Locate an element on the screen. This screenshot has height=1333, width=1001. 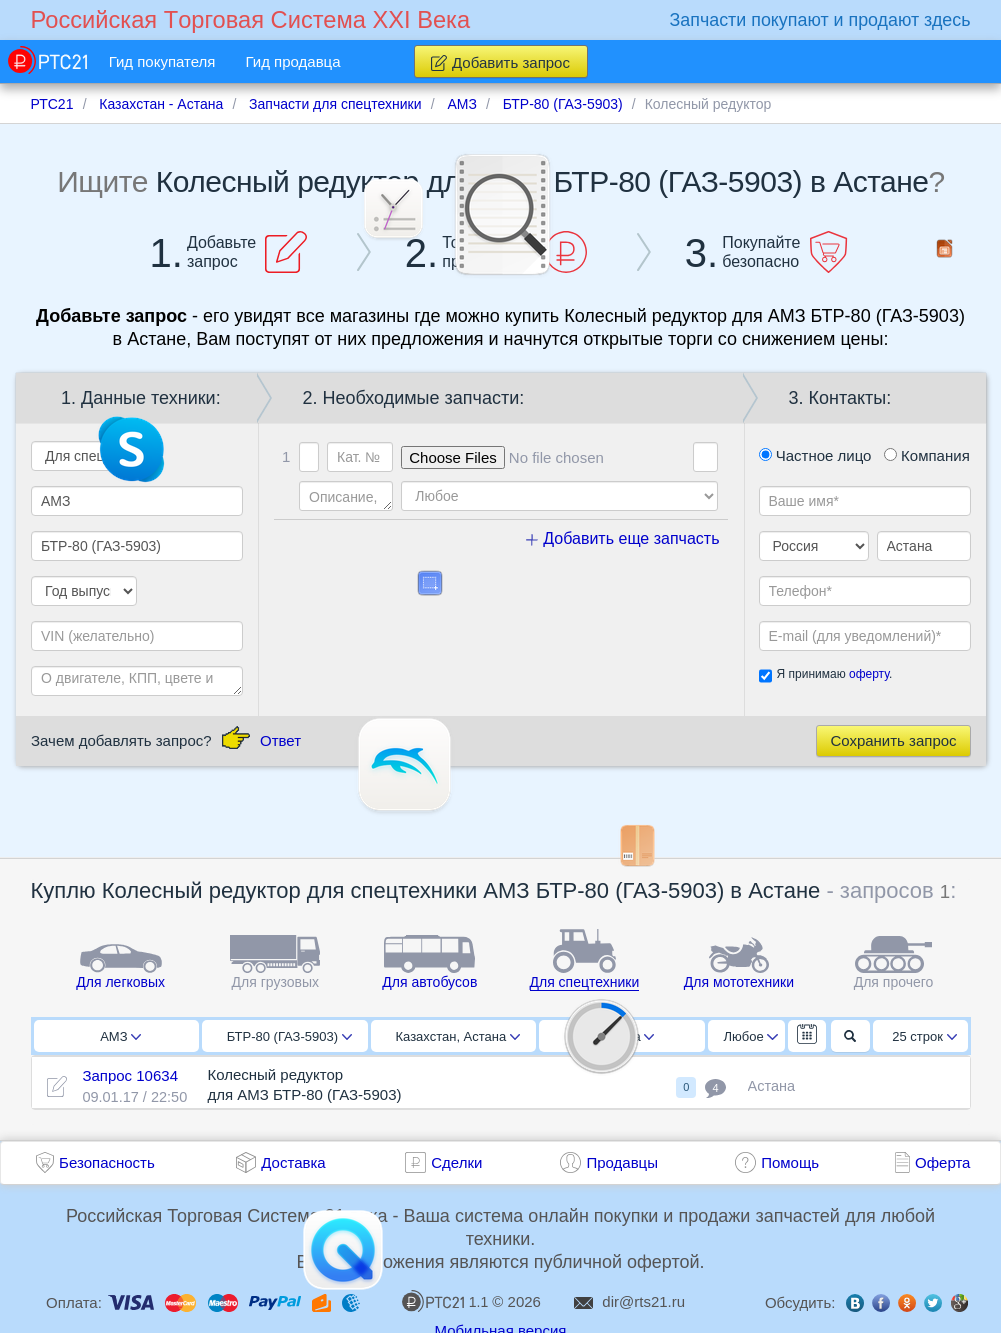
open skype app is located at coordinates (131, 449).